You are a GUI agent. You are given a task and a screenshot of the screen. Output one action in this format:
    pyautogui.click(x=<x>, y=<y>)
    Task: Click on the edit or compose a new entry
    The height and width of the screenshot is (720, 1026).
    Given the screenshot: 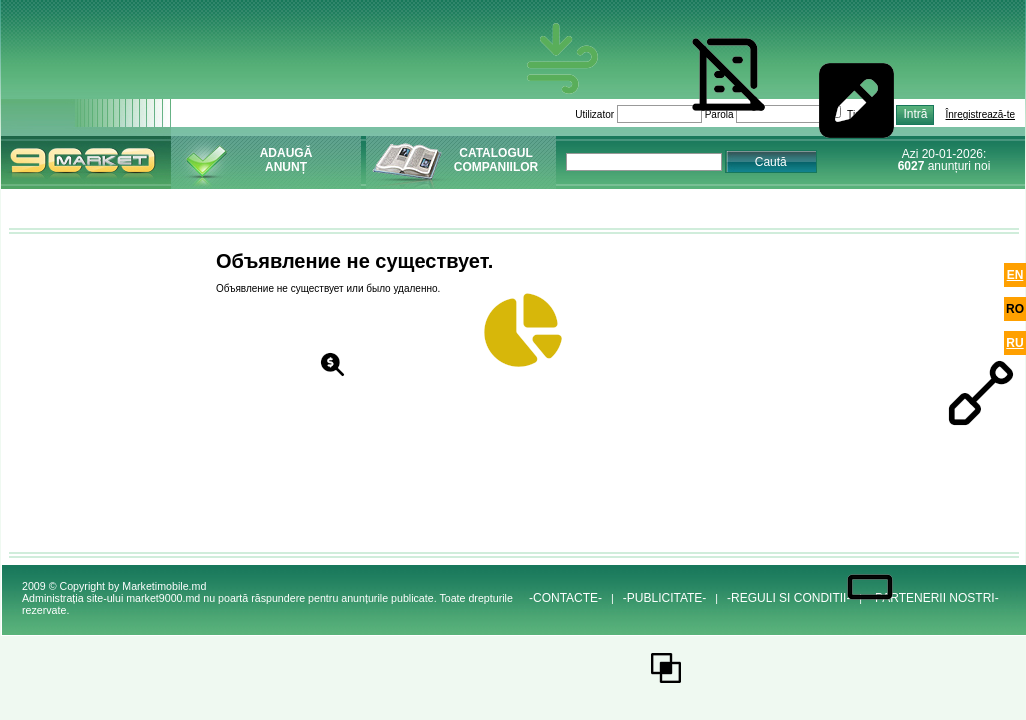 What is the action you would take?
    pyautogui.click(x=856, y=100)
    